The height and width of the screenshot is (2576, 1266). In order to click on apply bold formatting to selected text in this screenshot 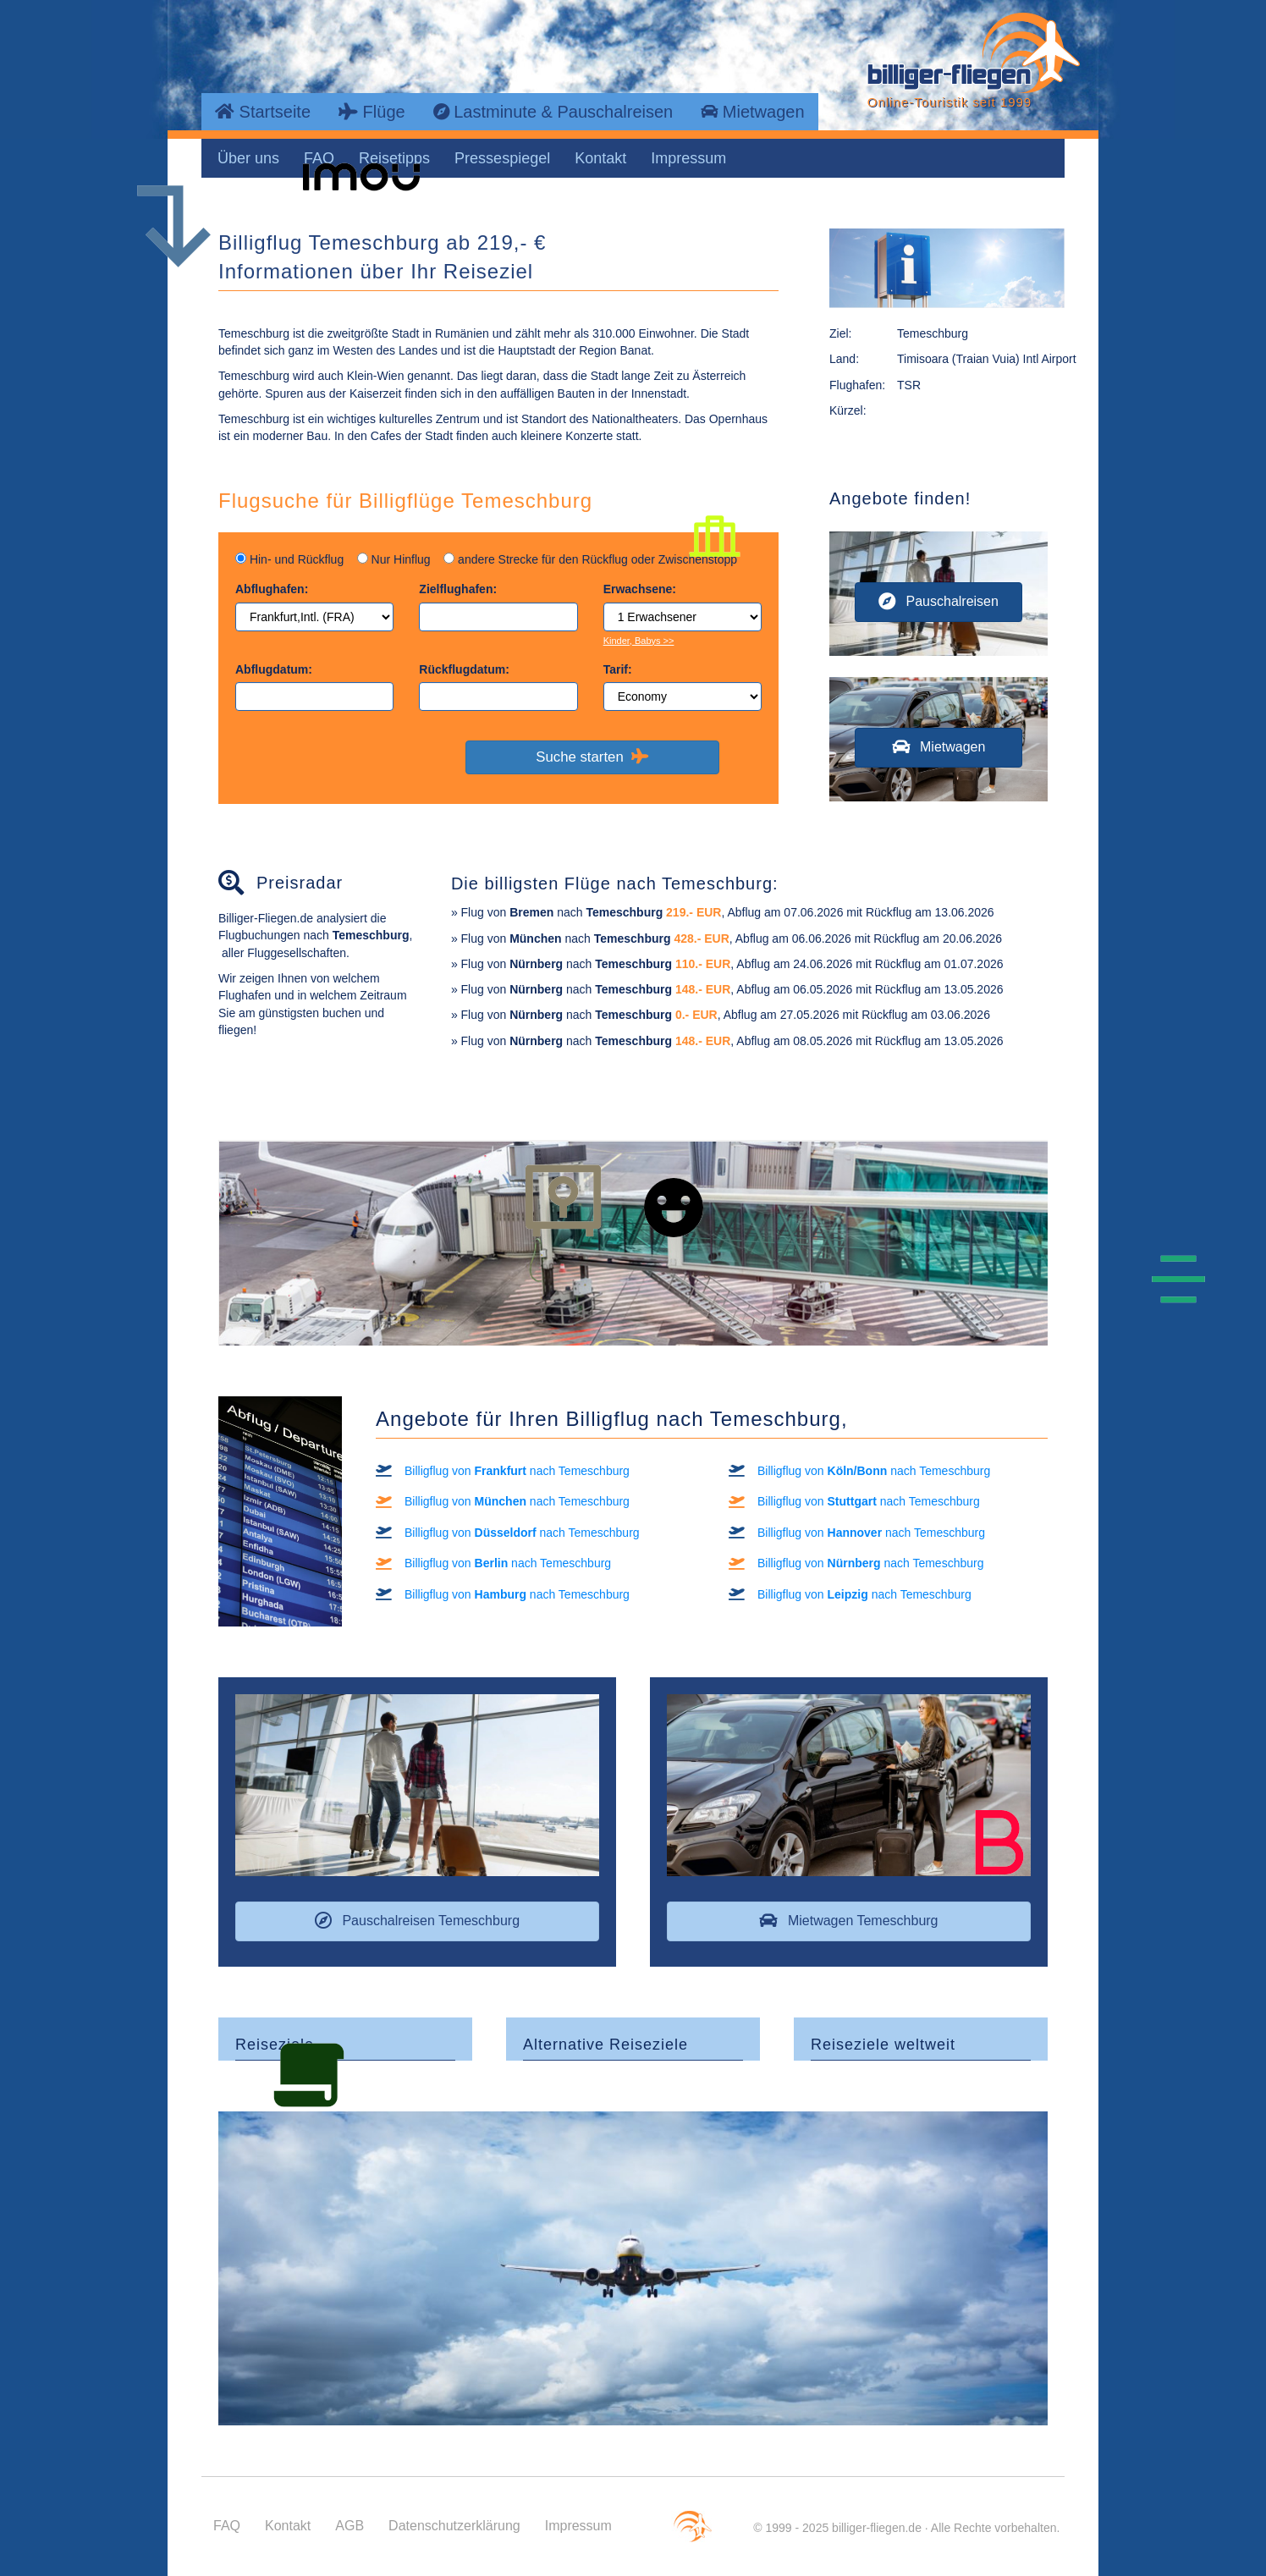, I will do `click(999, 1842)`.